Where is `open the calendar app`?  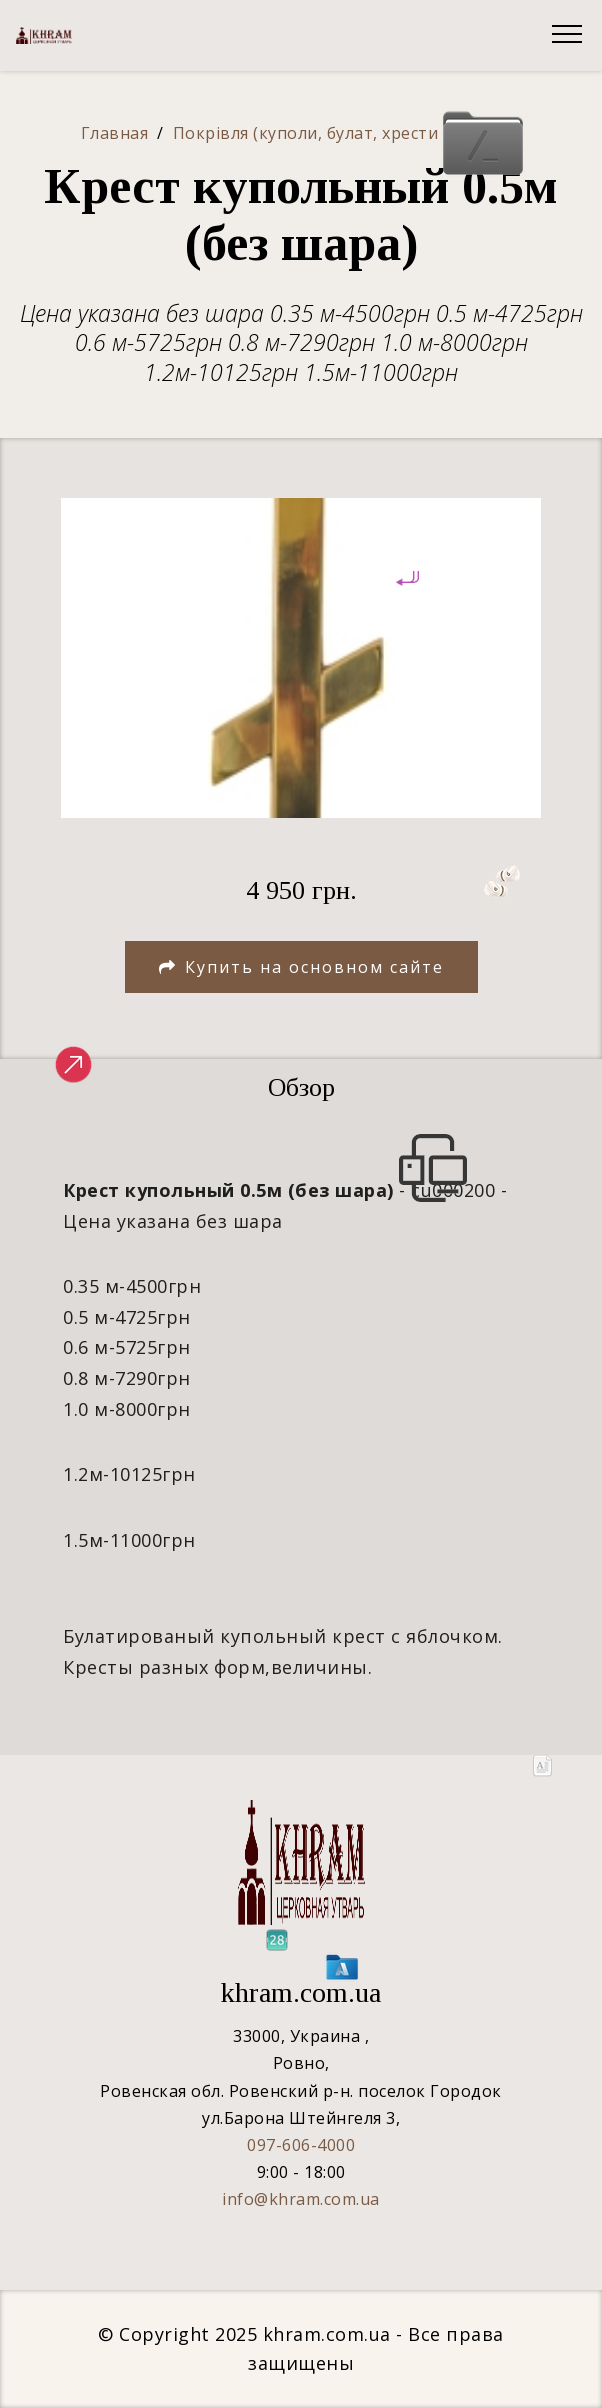
open the calendar app is located at coordinates (277, 1940).